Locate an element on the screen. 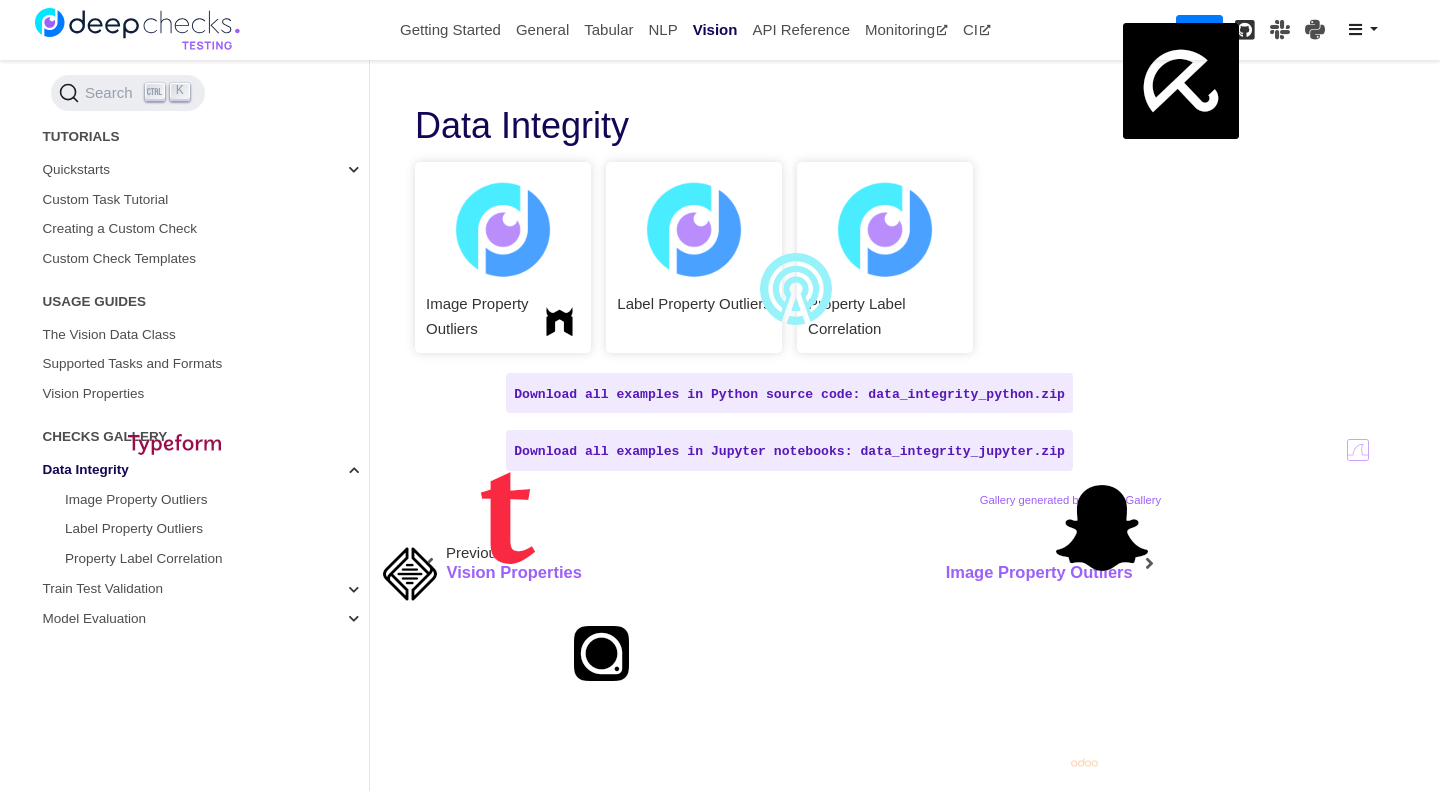 The image size is (1440, 791). open wireshark network protocol analyzer is located at coordinates (1358, 450).